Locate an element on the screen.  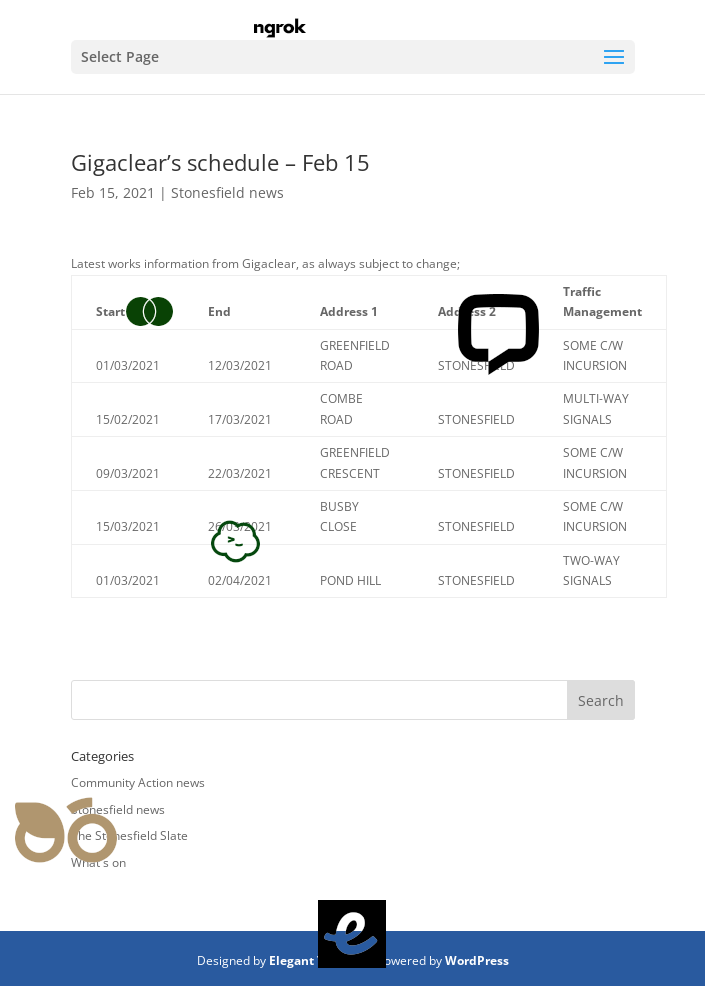
ember.js framework logo is located at coordinates (352, 934).